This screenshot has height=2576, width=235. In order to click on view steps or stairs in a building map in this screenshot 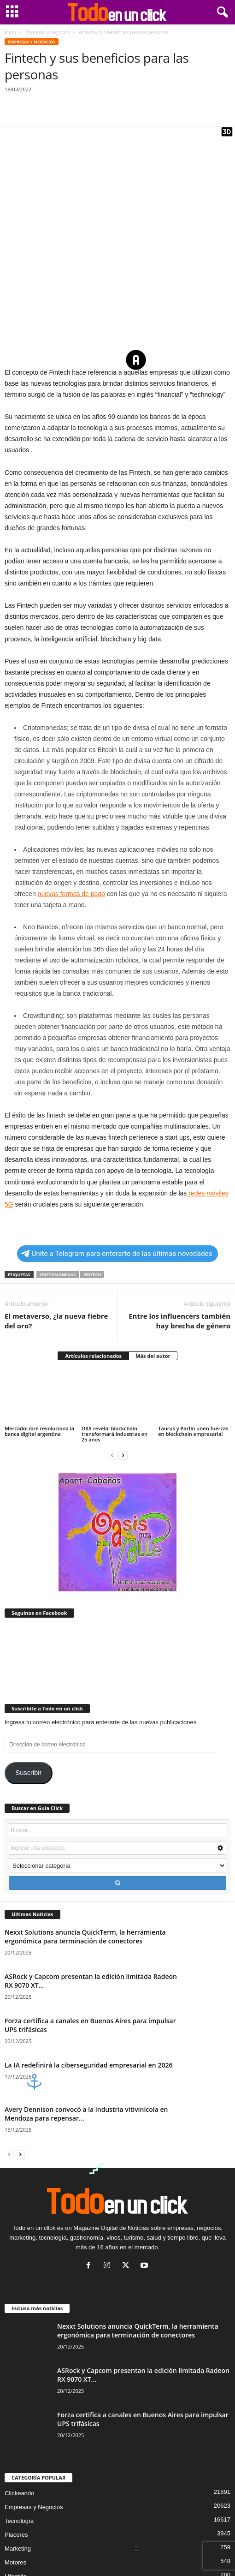, I will do `click(97, 2169)`.